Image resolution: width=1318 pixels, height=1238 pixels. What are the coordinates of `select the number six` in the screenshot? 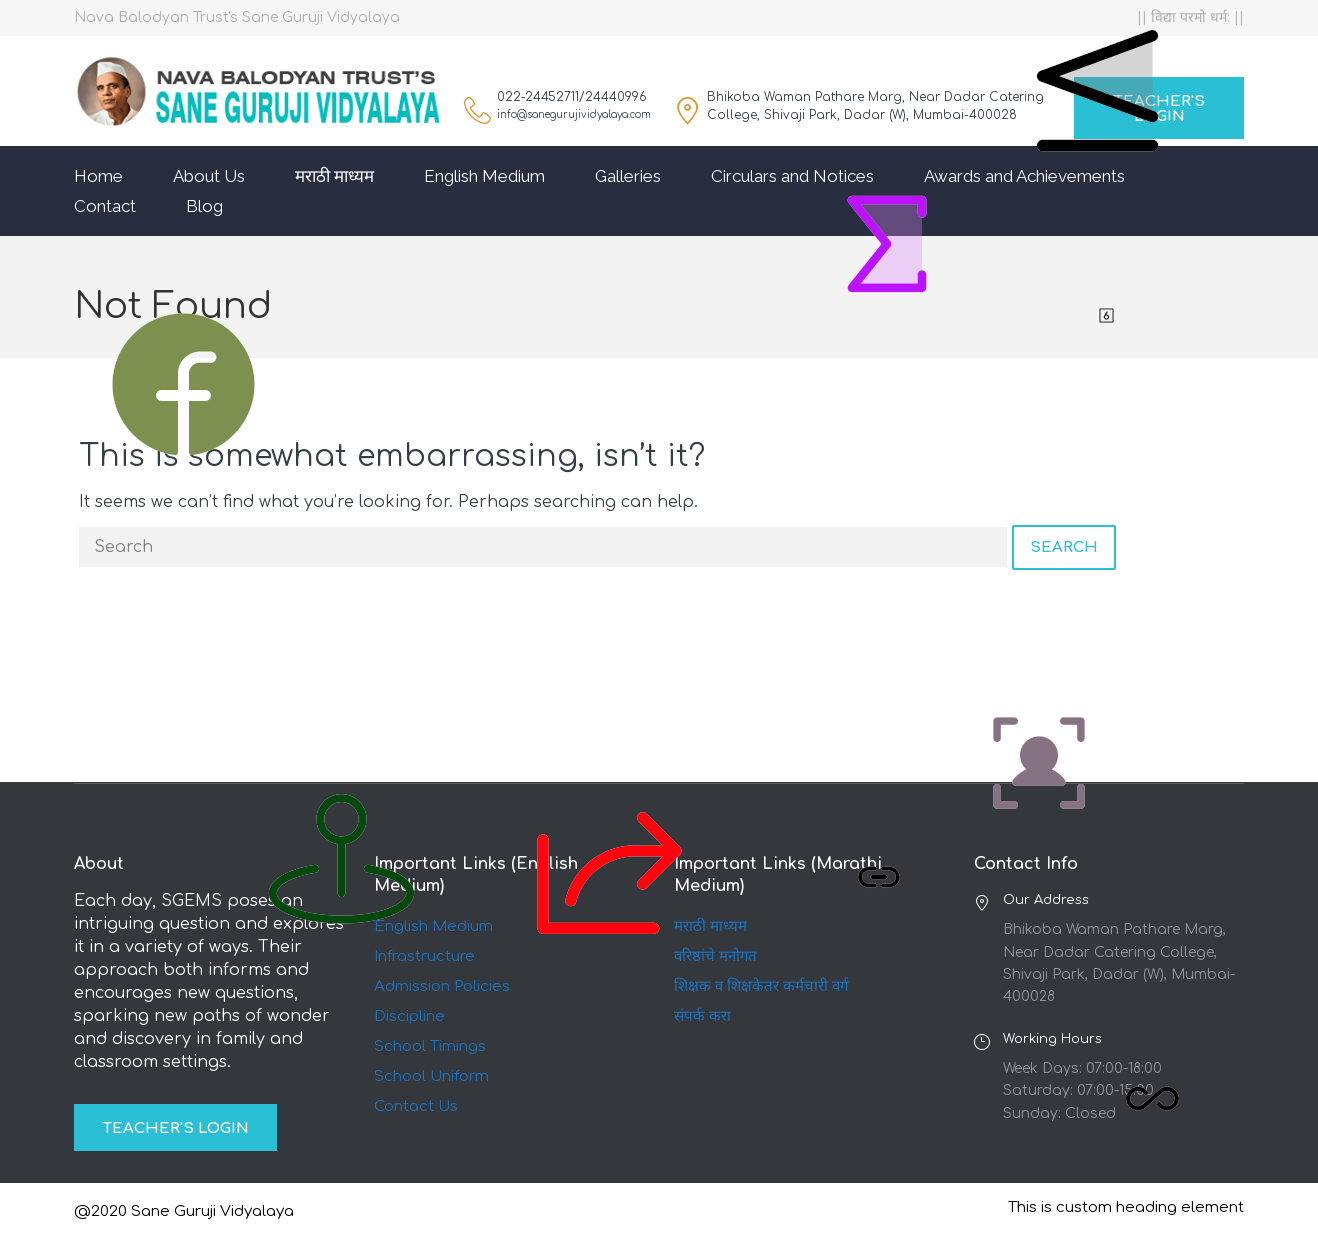 It's located at (1106, 315).